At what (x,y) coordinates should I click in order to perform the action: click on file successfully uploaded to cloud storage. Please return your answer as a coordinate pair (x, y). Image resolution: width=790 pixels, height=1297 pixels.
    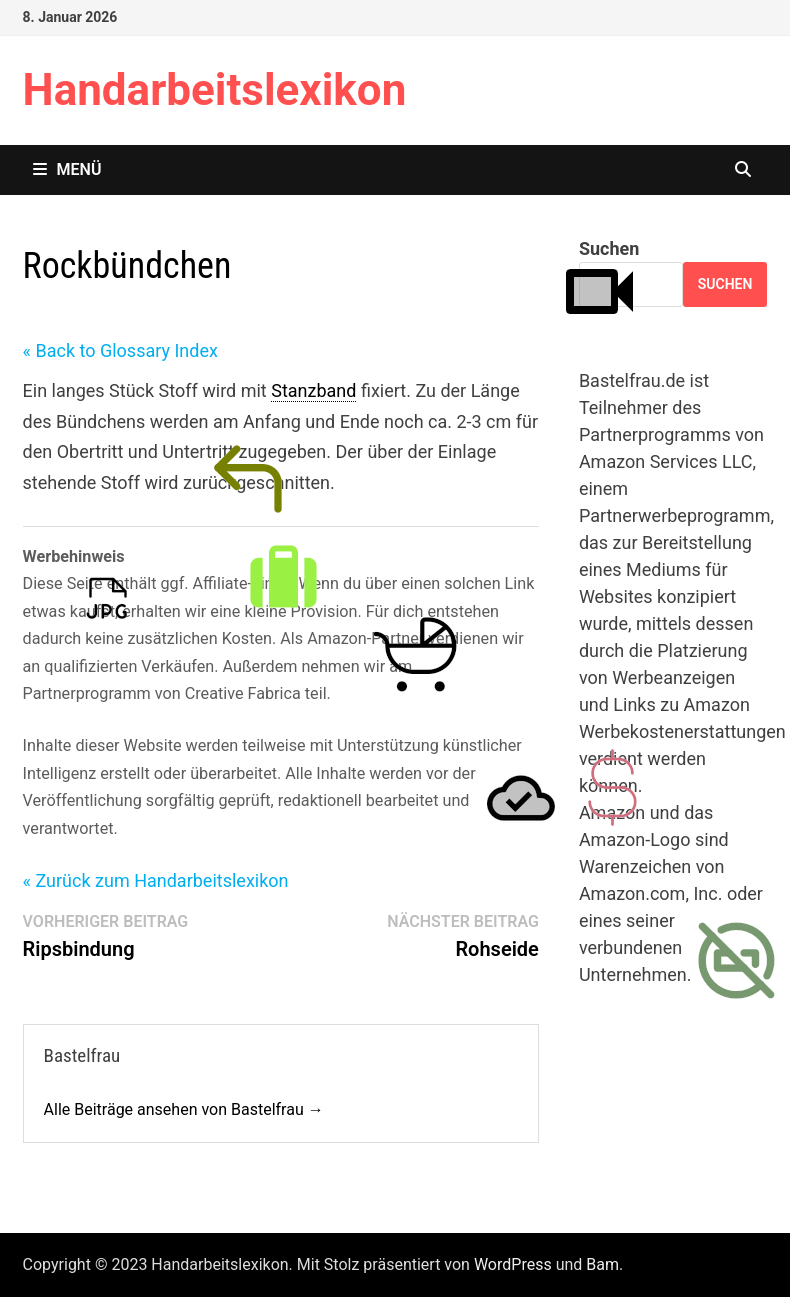
    Looking at the image, I should click on (521, 798).